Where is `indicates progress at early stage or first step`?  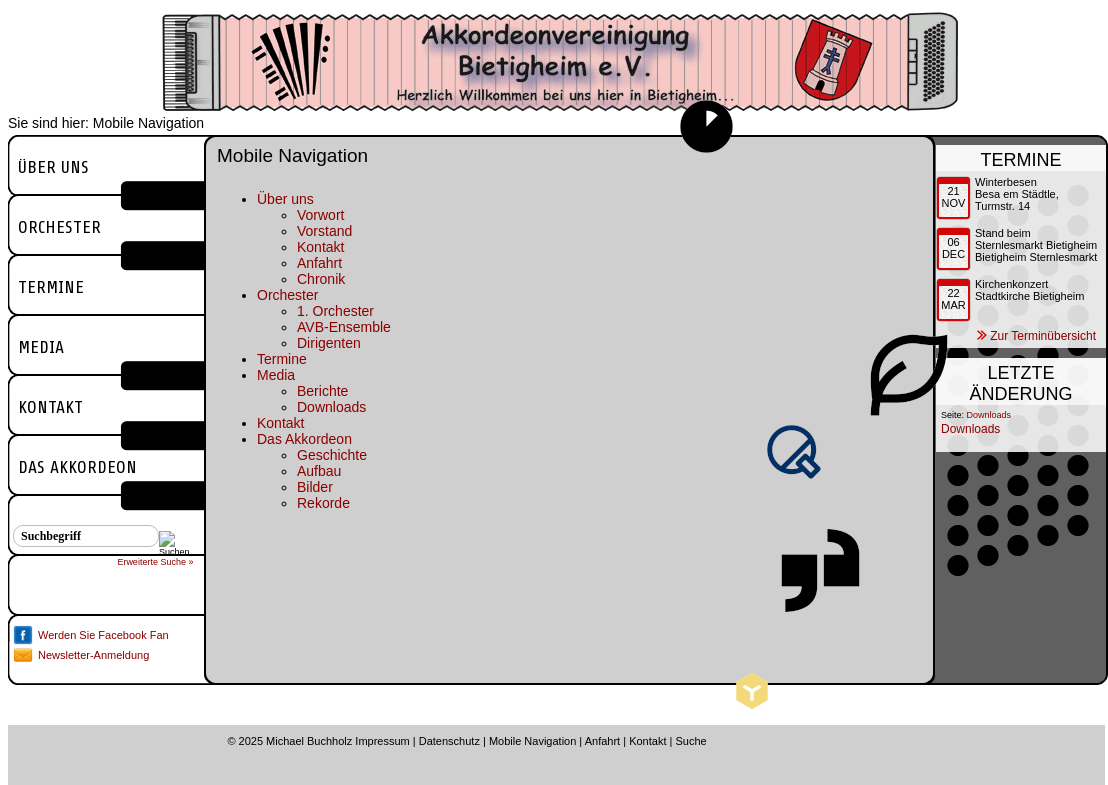 indicates progress at early stage or first step is located at coordinates (706, 126).